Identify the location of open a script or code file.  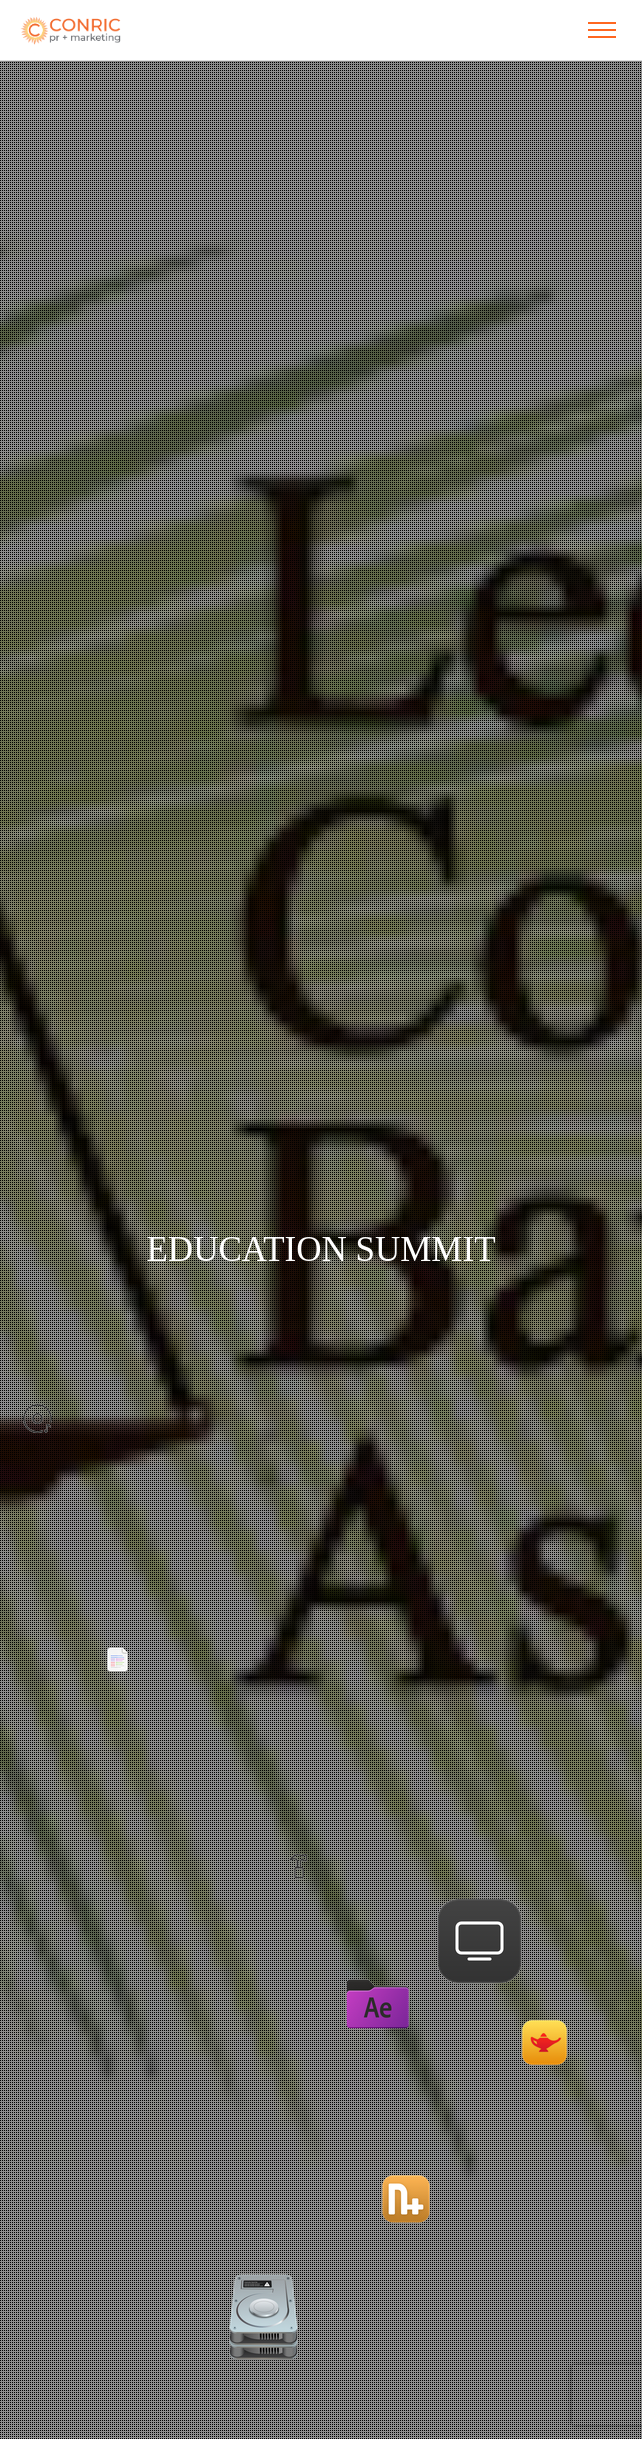
(117, 1659).